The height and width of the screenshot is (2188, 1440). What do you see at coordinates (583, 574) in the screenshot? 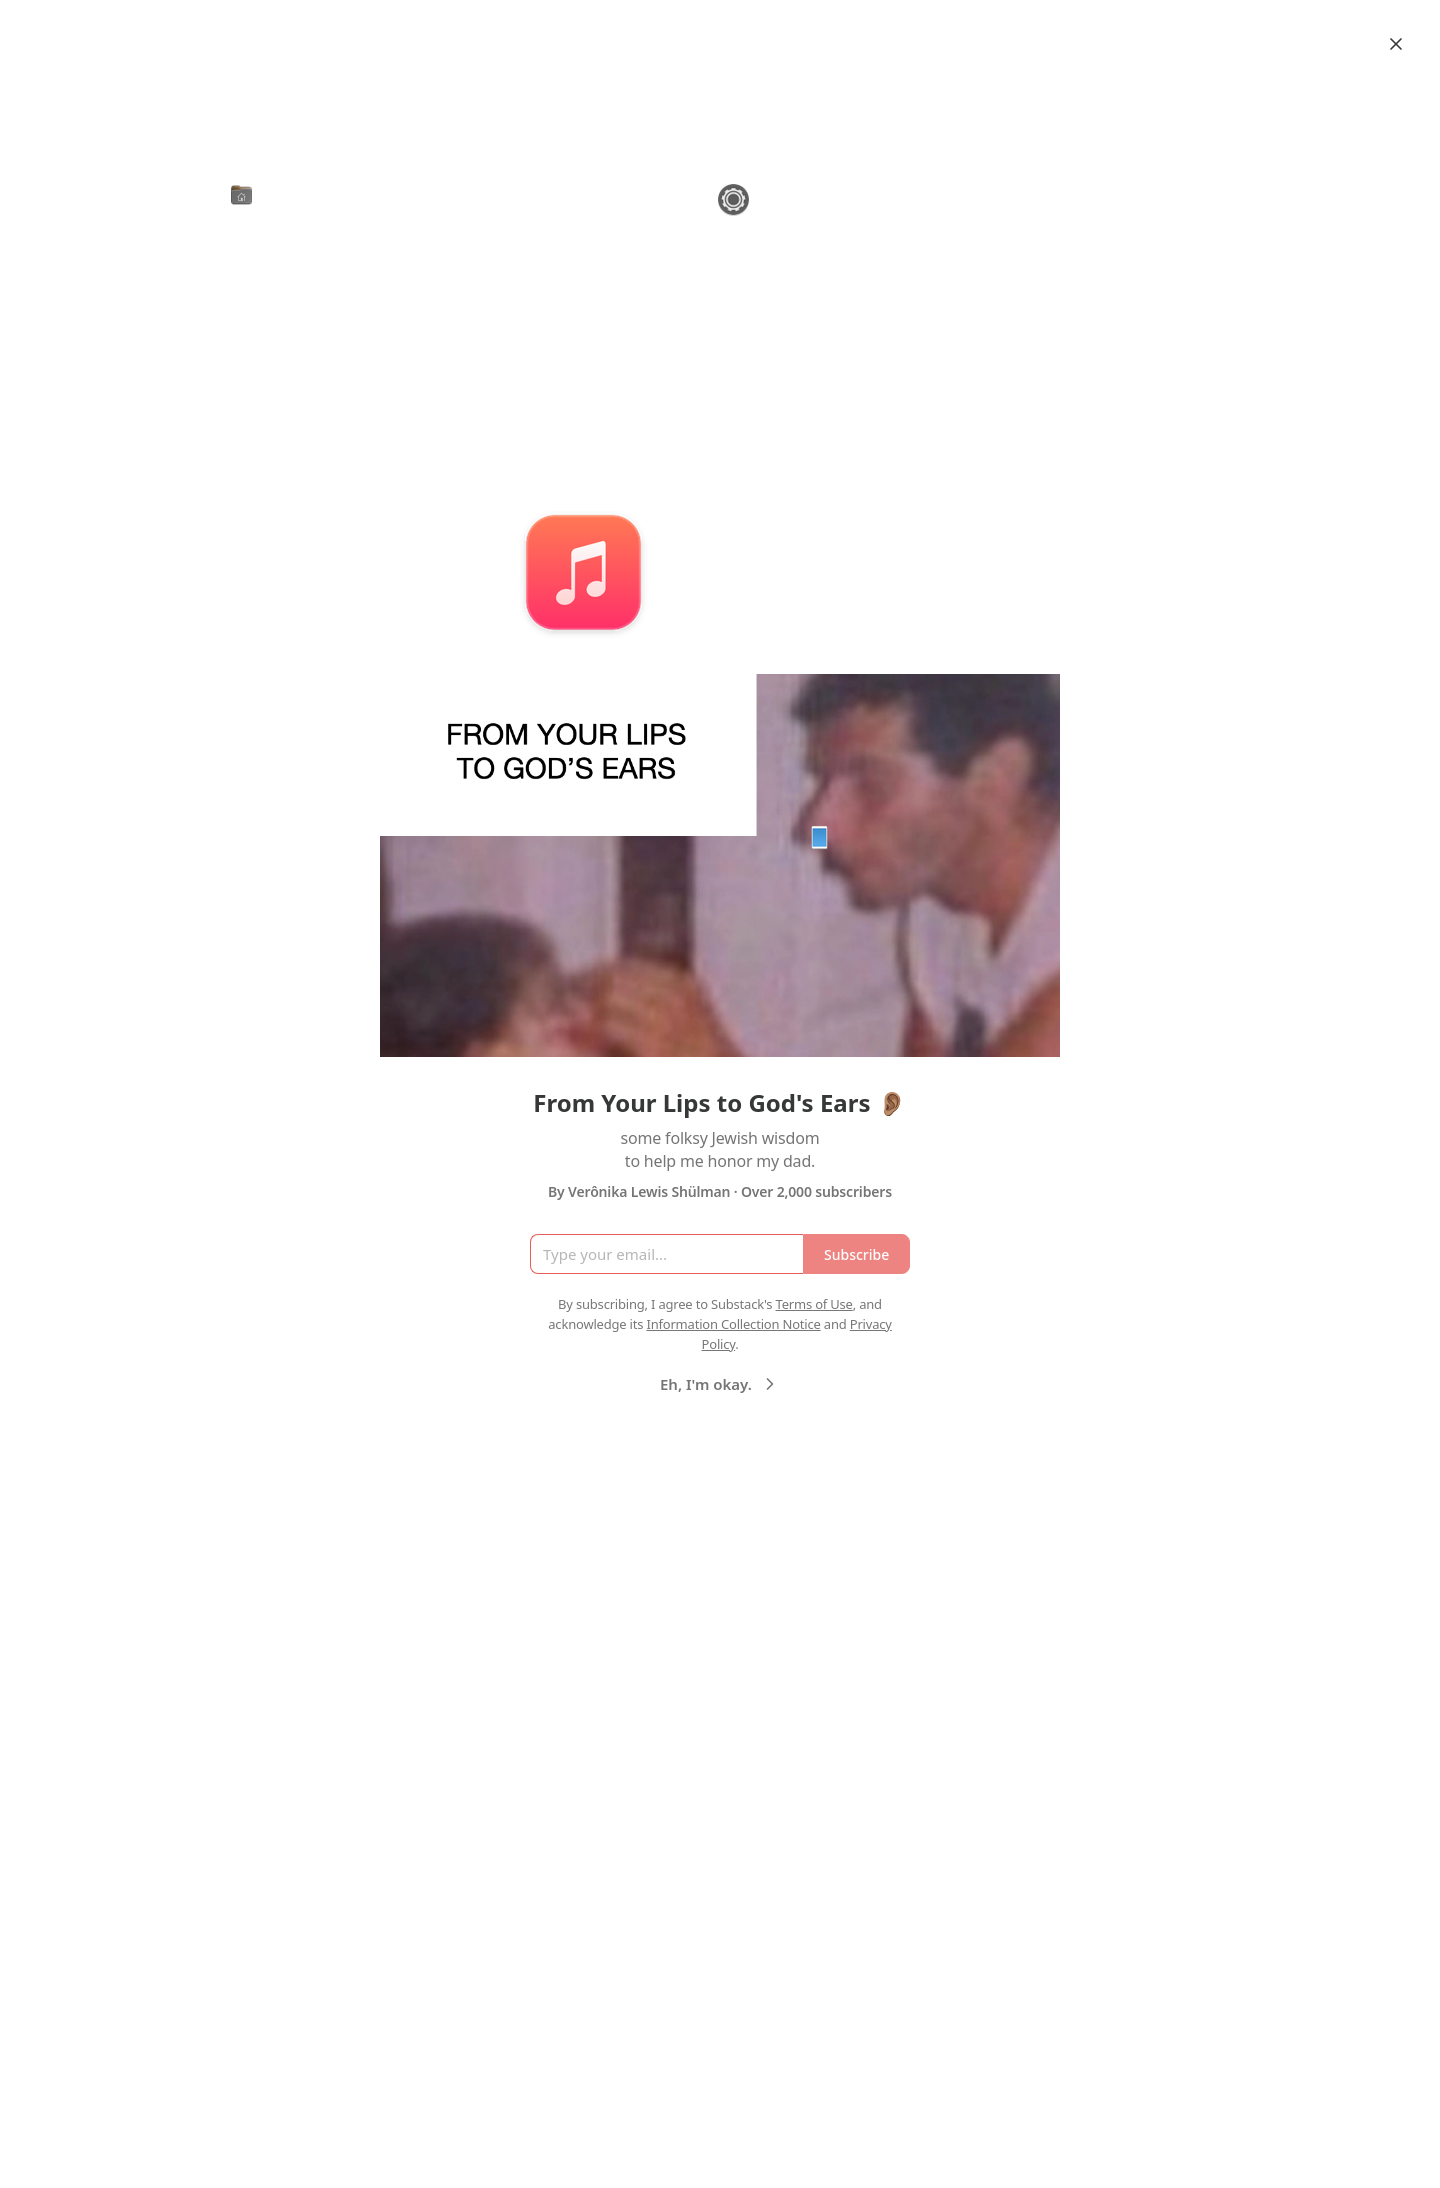
I see `open multimedia or music app settings` at bounding box center [583, 574].